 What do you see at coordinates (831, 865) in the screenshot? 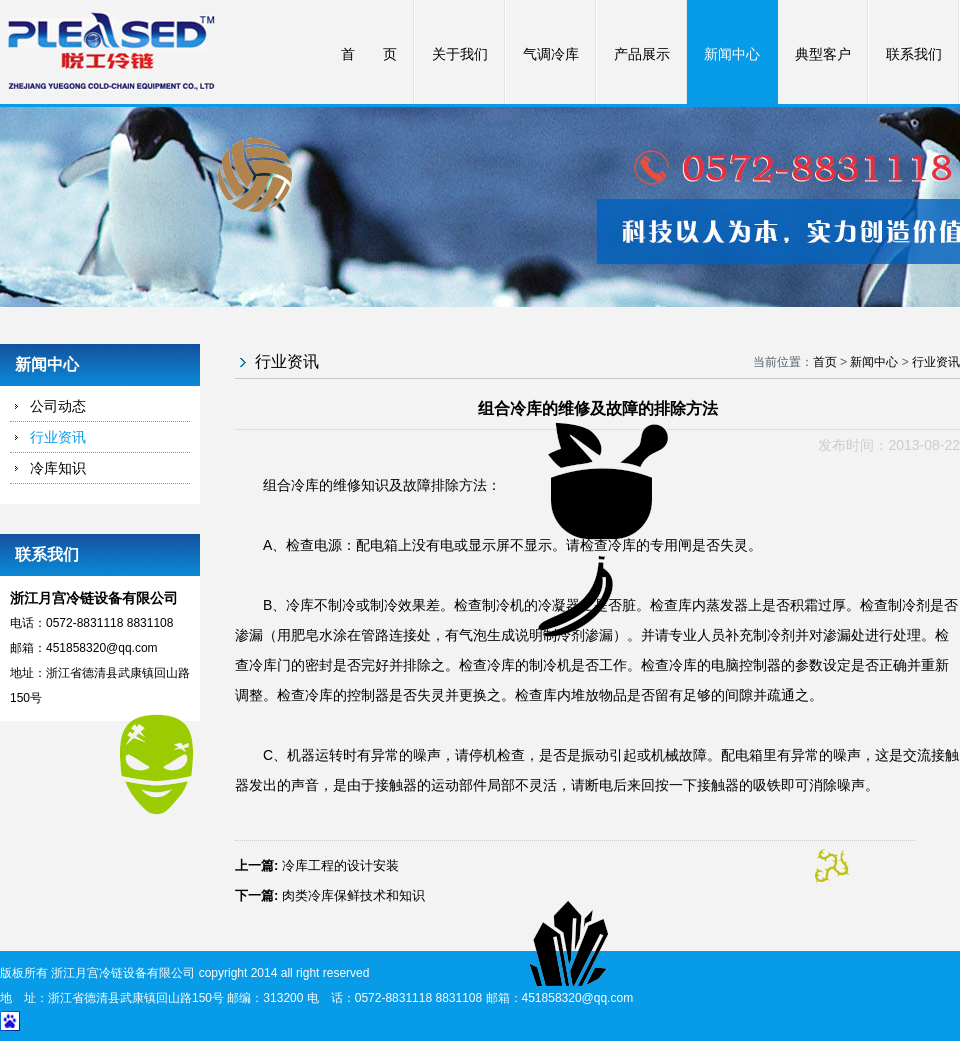
I see `select a thorny or cursed status effect` at bounding box center [831, 865].